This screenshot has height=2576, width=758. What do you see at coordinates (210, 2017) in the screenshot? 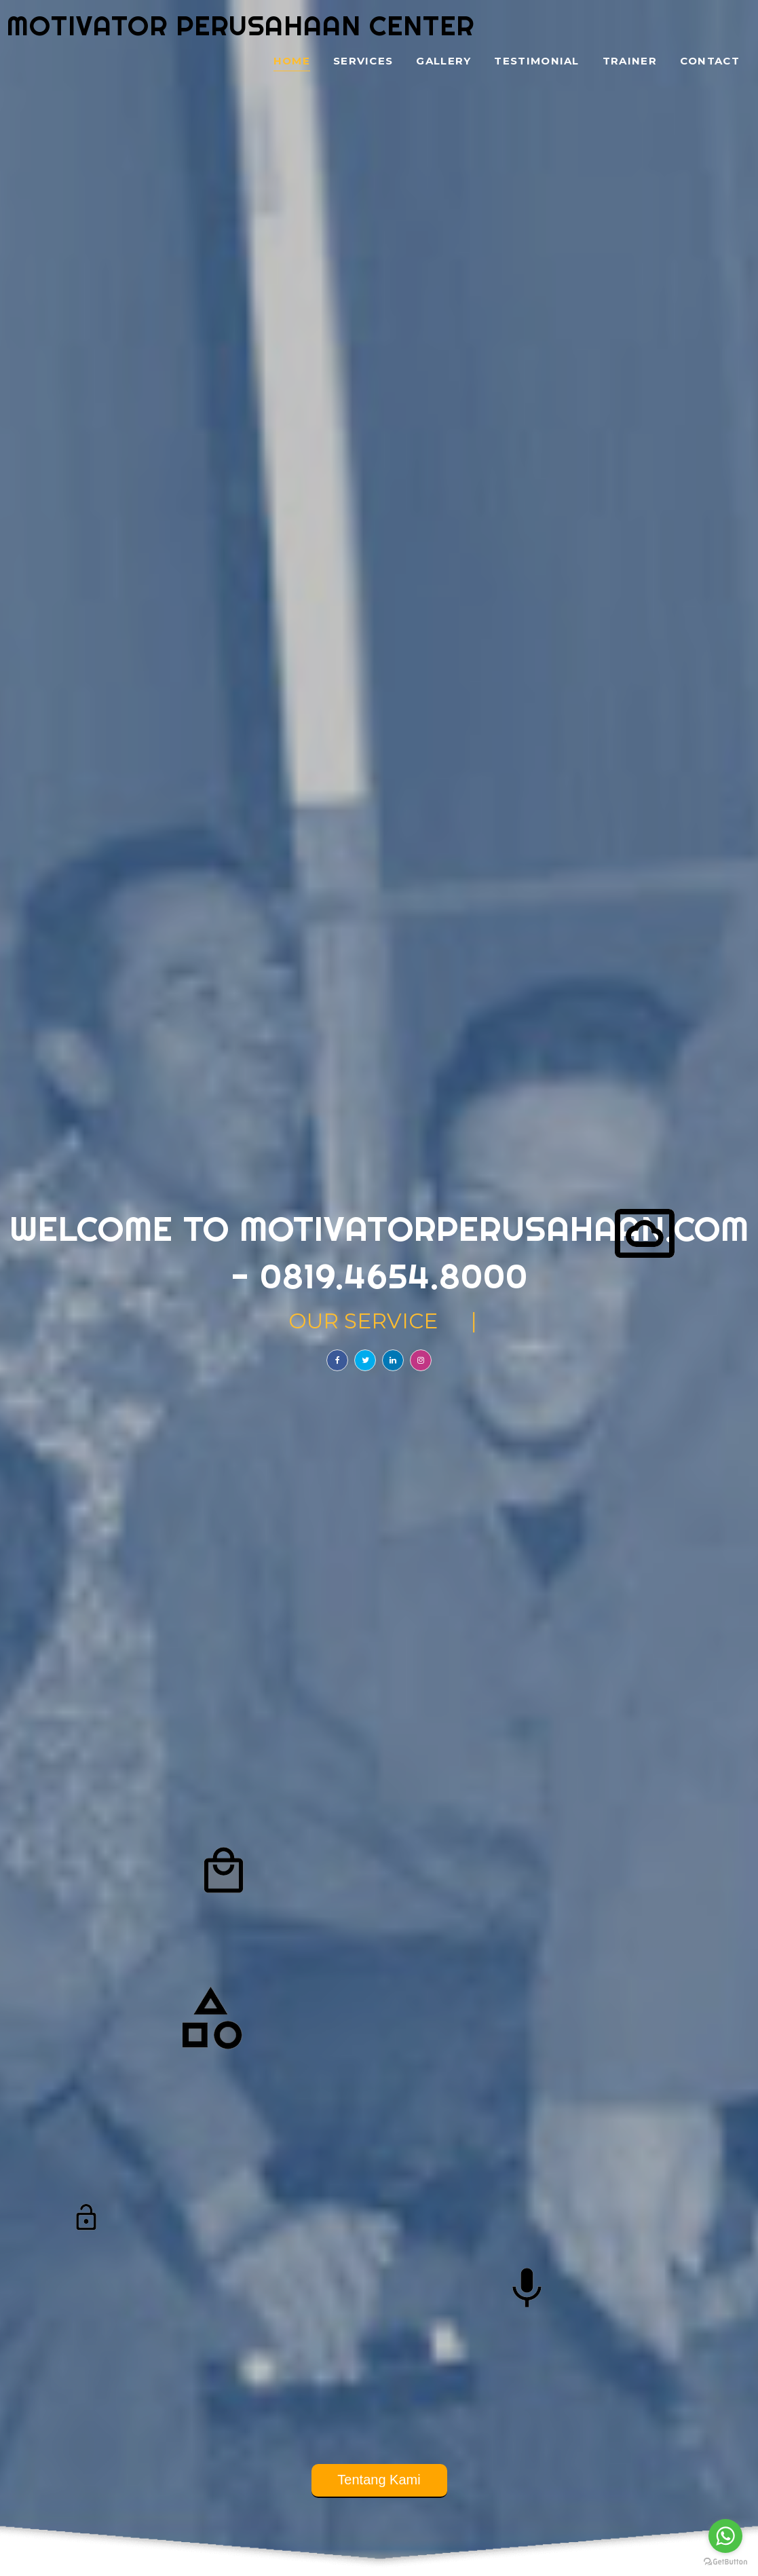
I see `browse or filter by category` at bounding box center [210, 2017].